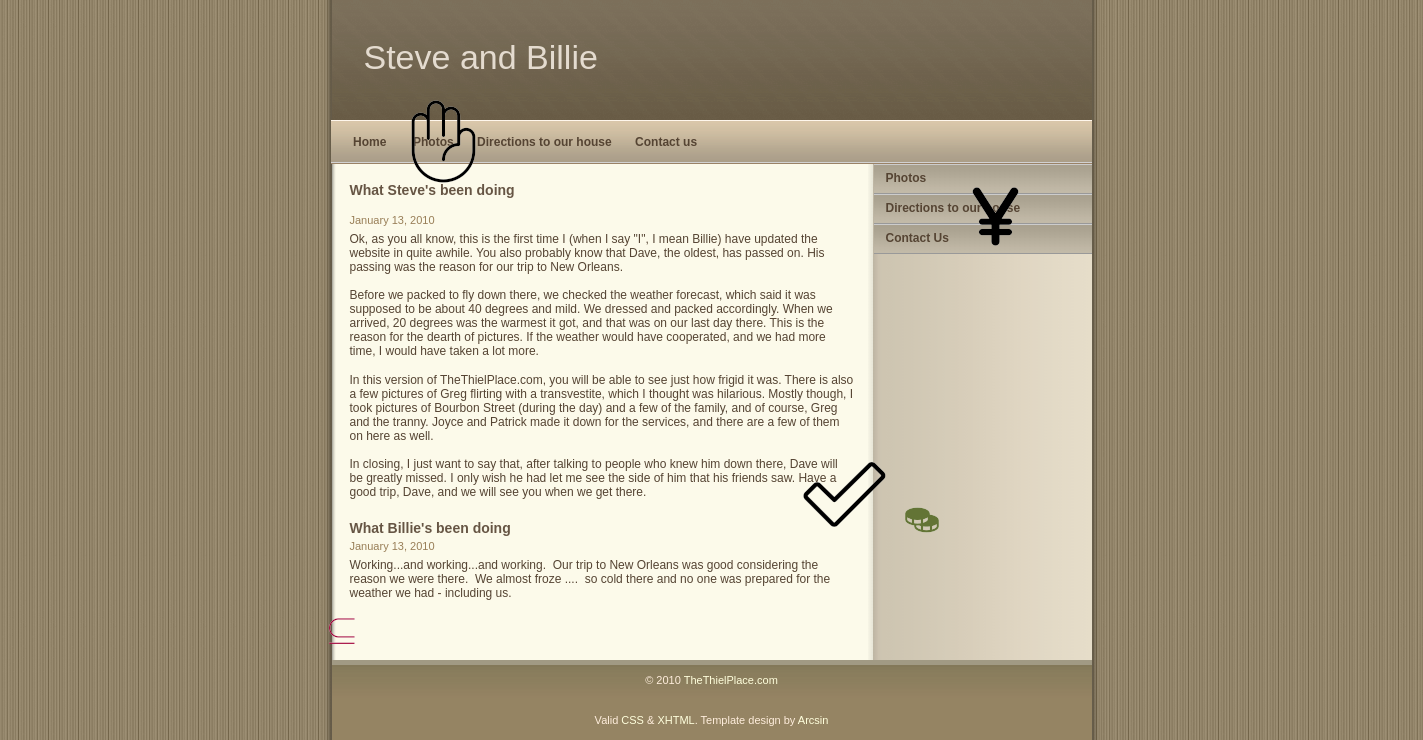  Describe the element at coordinates (443, 141) in the screenshot. I see `stop or pause an action` at that location.